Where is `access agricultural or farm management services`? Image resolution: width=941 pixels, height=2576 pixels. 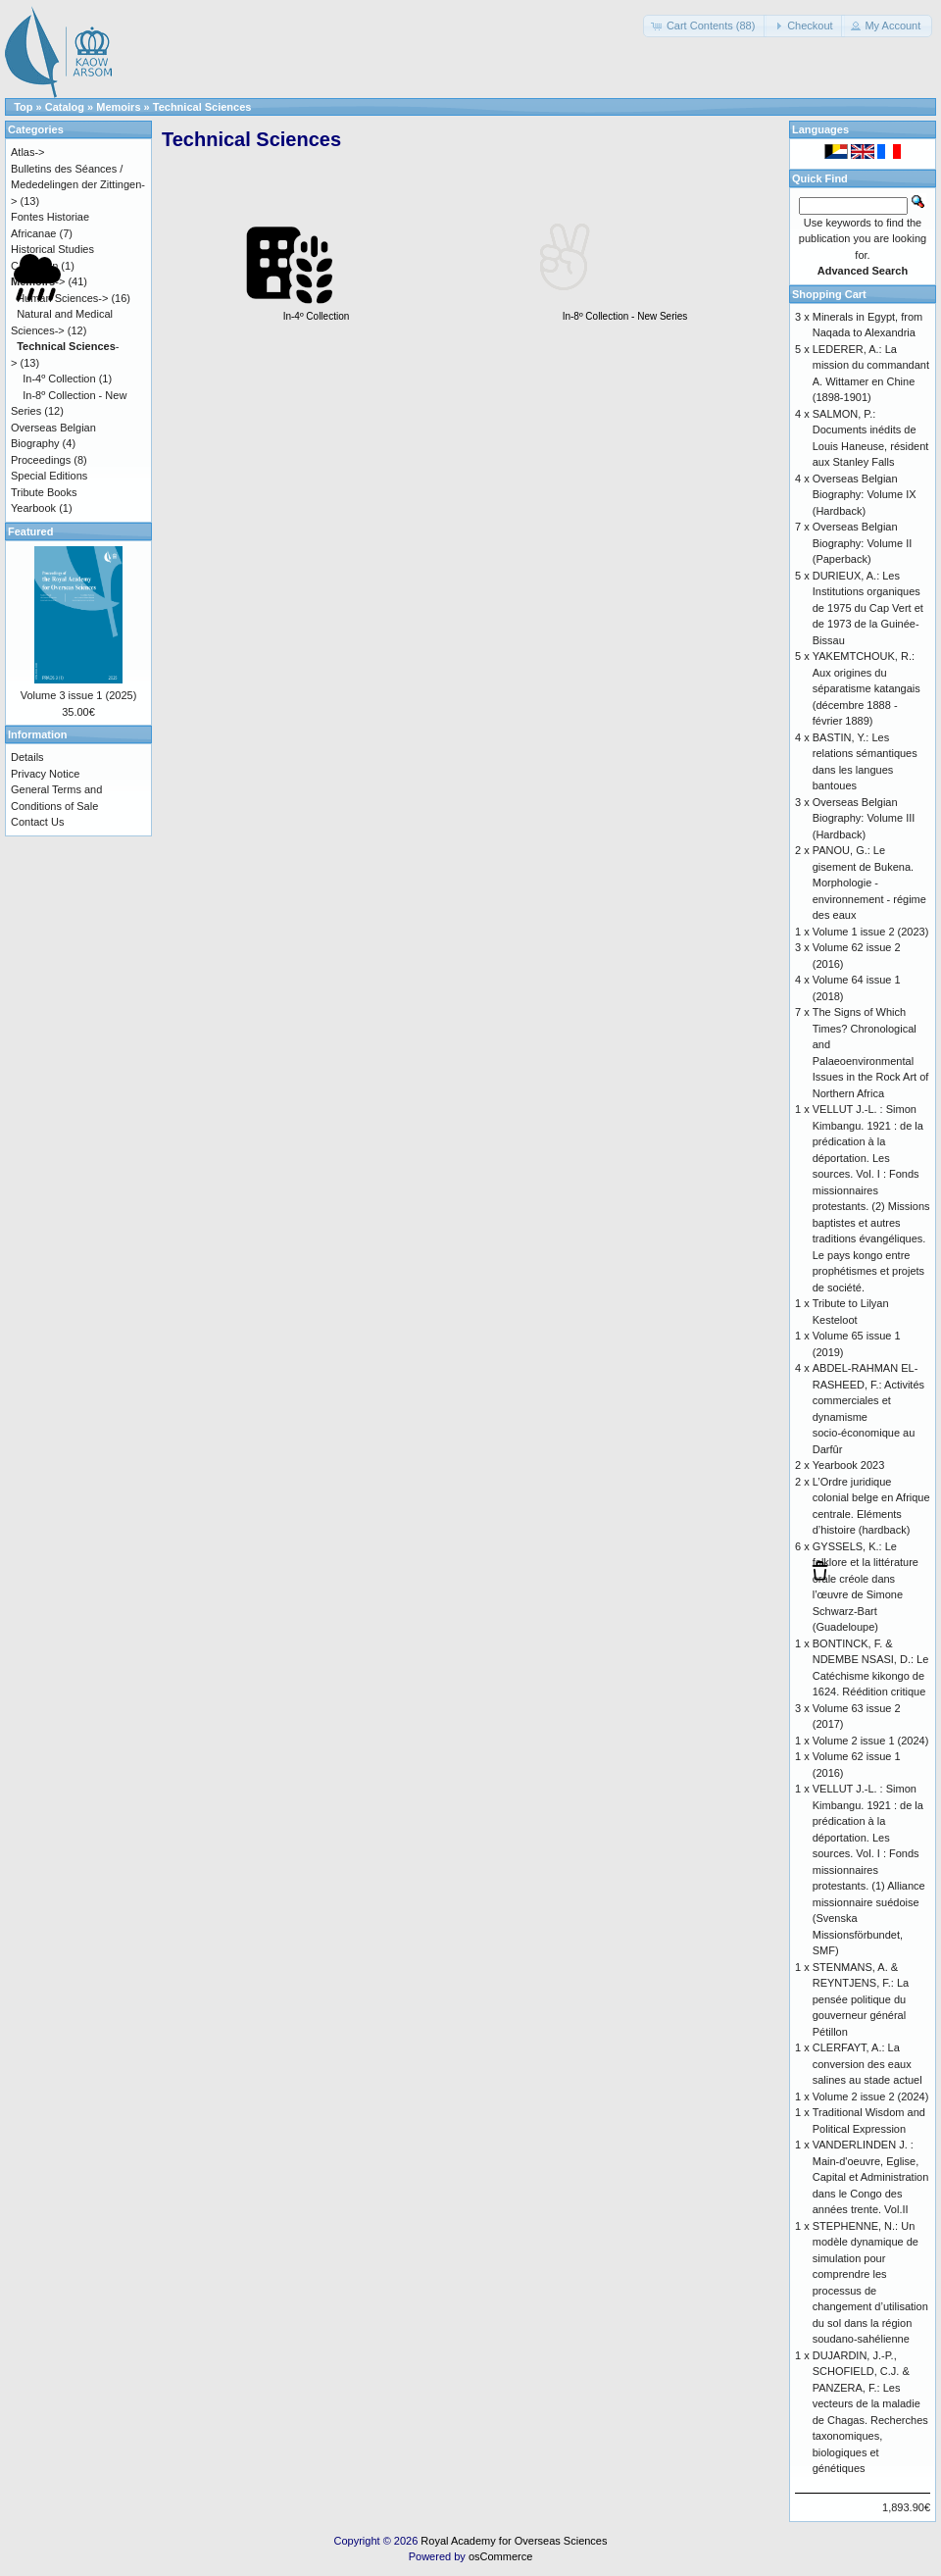
access agricultural or farm management services is located at coordinates (287, 263).